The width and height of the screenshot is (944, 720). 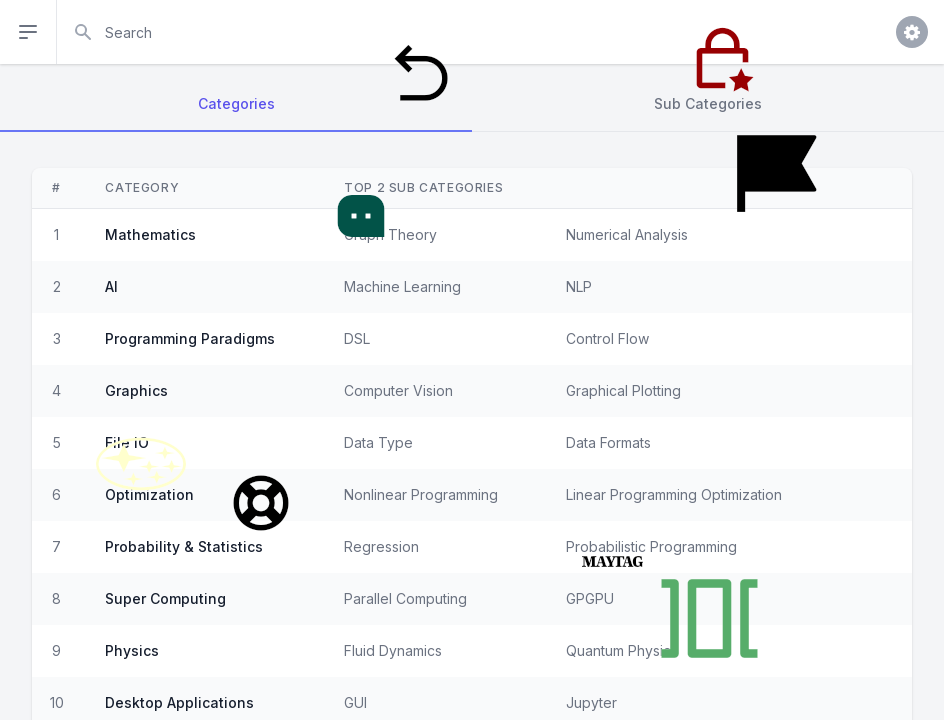 I want to click on open messaging or chat app, so click(x=361, y=216).